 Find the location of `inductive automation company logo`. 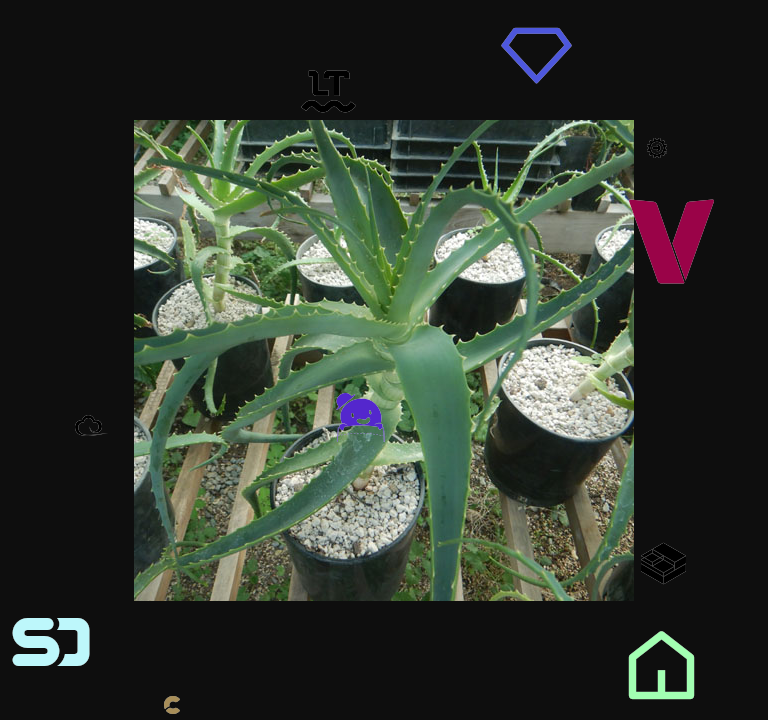

inductive automation company logo is located at coordinates (657, 148).